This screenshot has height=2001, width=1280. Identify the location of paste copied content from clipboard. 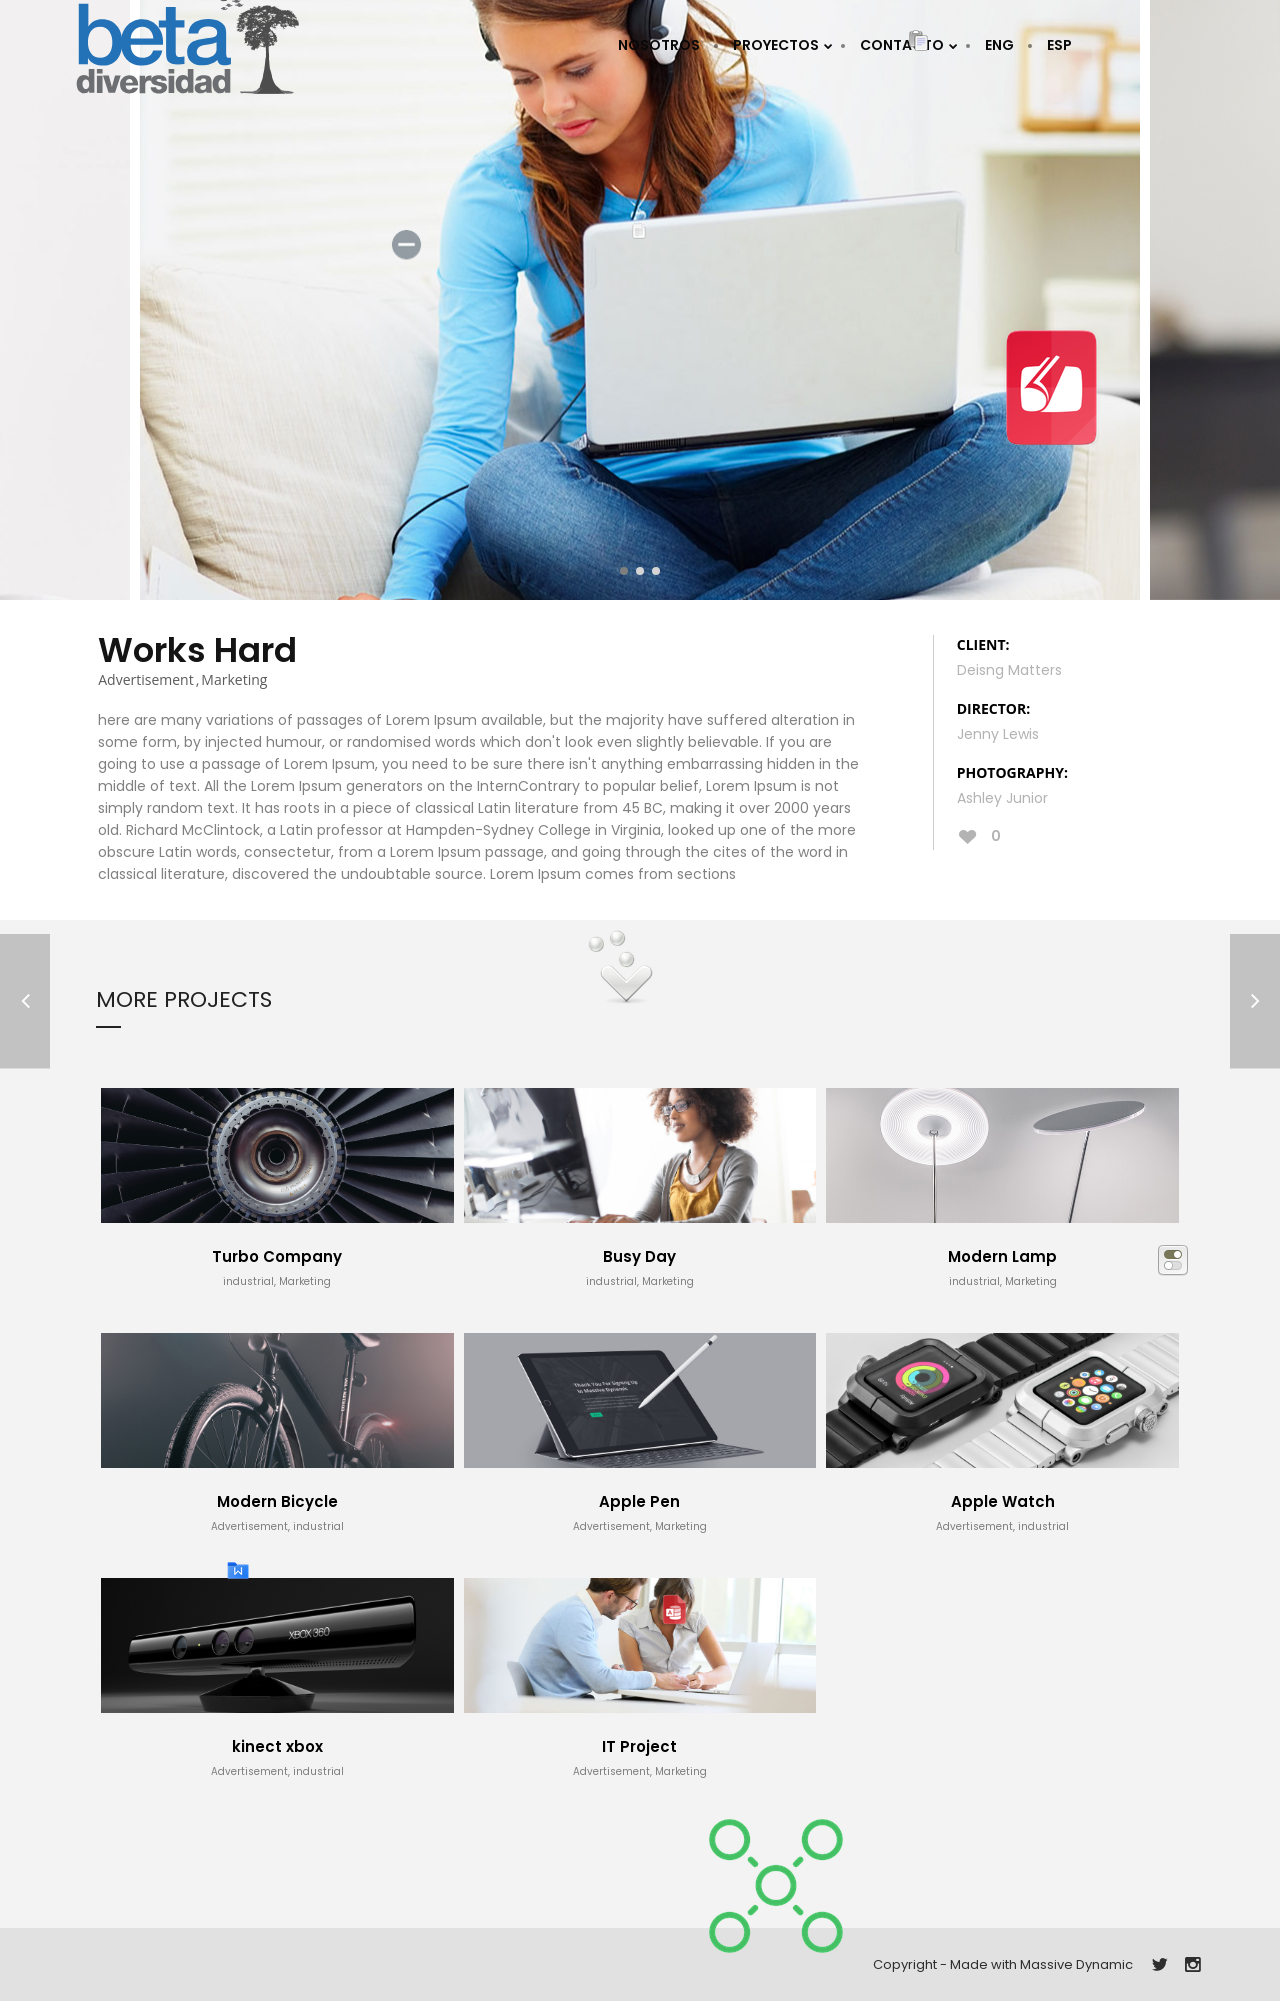
(918, 40).